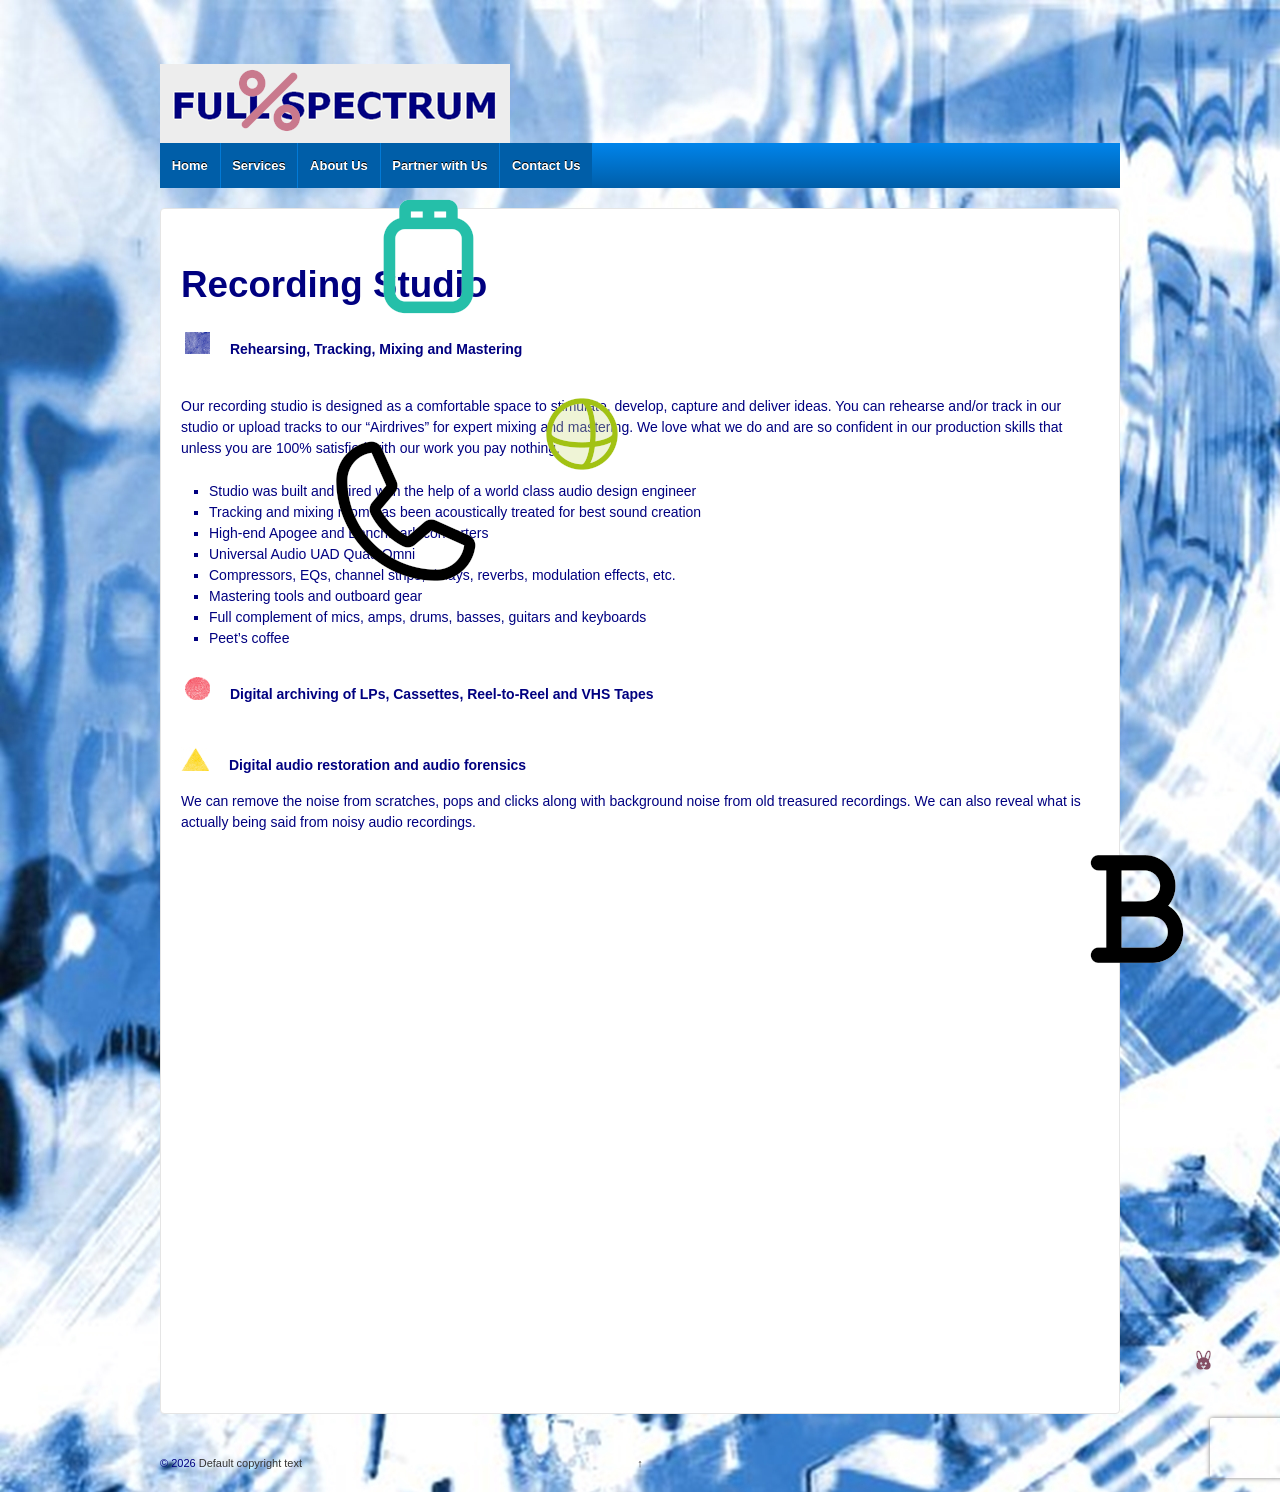  Describe the element at coordinates (1137, 909) in the screenshot. I see `apply bold formatting to selected text` at that location.